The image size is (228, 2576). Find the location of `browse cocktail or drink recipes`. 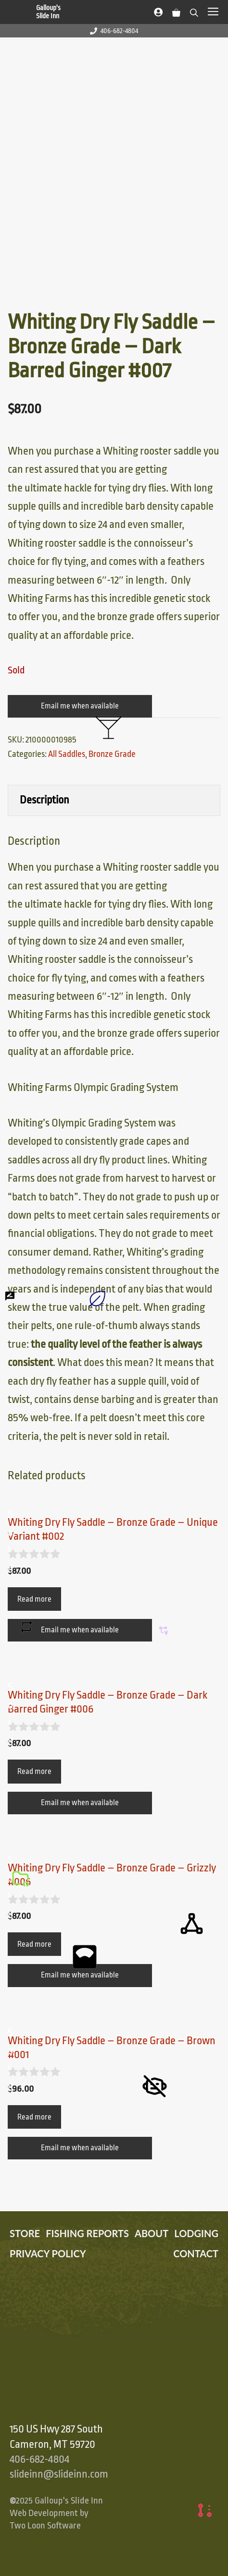

browse cocktail or drink recipes is located at coordinates (108, 727).